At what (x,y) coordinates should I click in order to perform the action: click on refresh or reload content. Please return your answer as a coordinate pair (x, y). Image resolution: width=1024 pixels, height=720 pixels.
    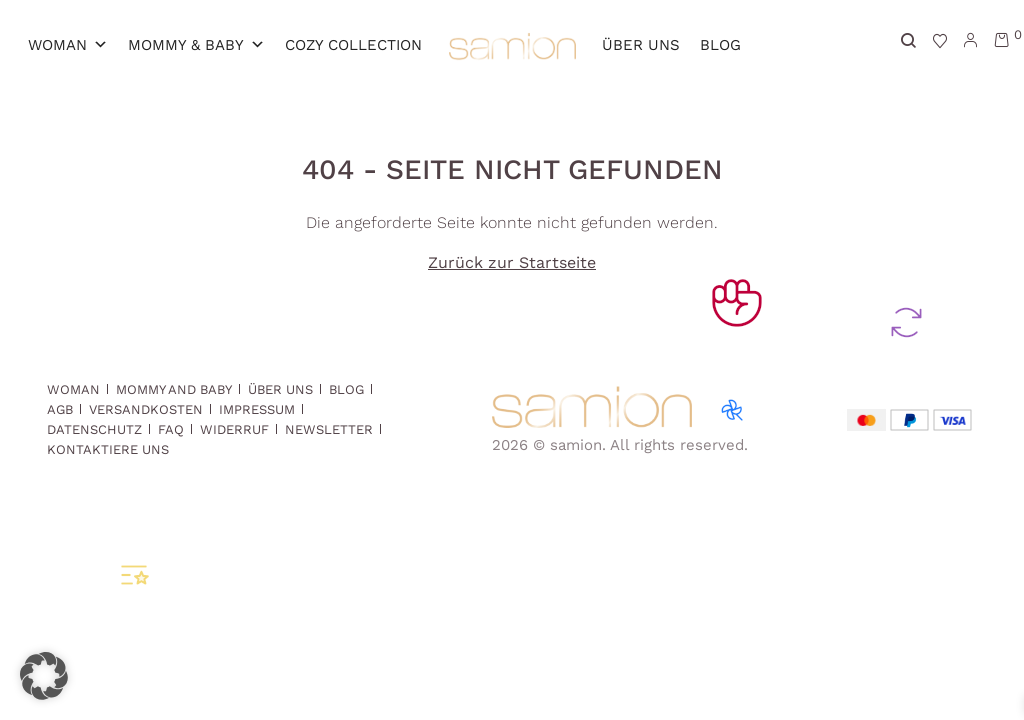
    Looking at the image, I should click on (906, 322).